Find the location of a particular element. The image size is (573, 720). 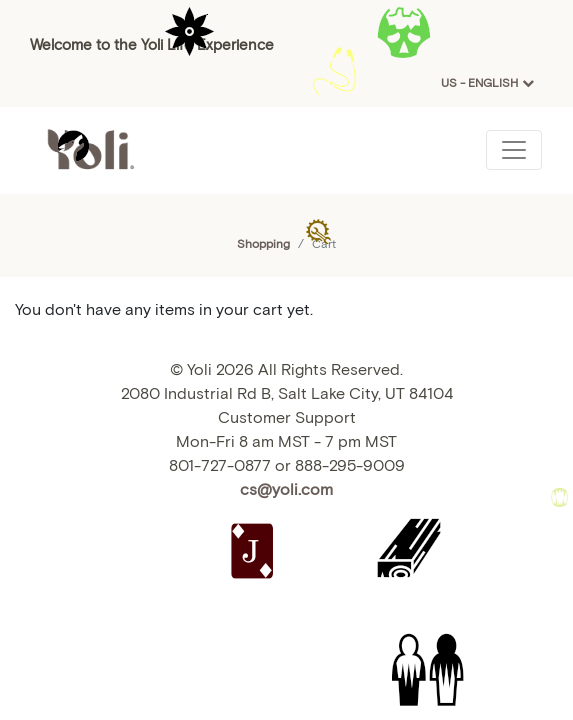

indicates player death or game over state is located at coordinates (404, 33).